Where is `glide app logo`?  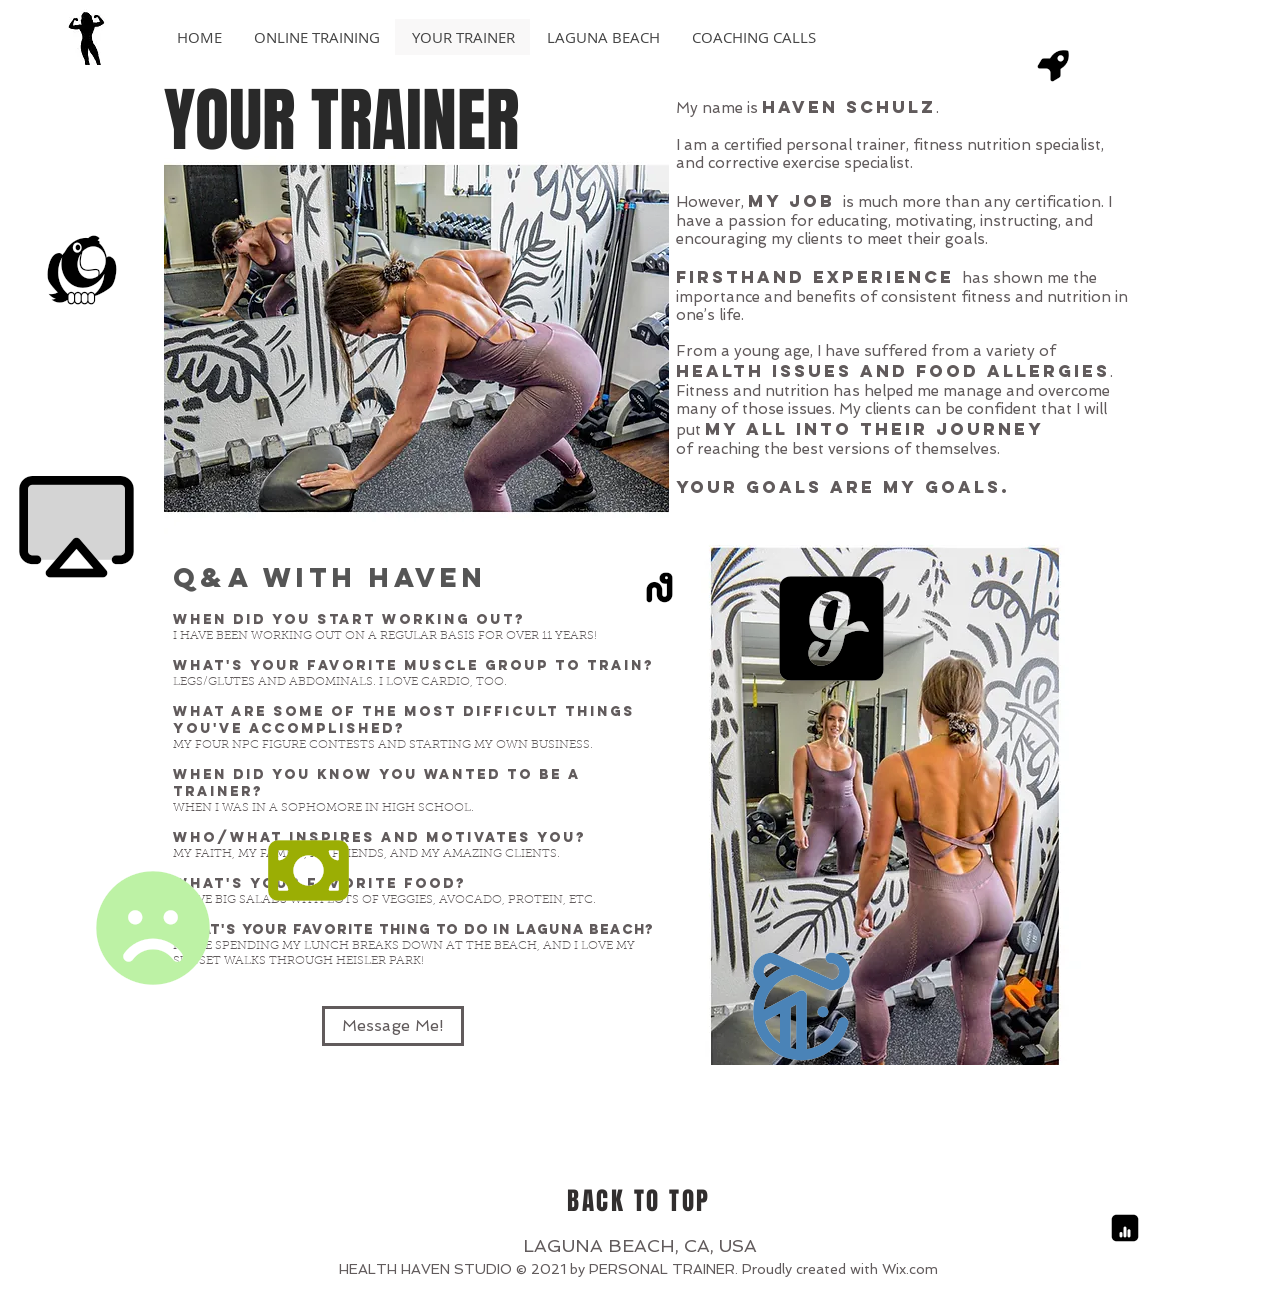 glide app logo is located at coordinates (831, 628).